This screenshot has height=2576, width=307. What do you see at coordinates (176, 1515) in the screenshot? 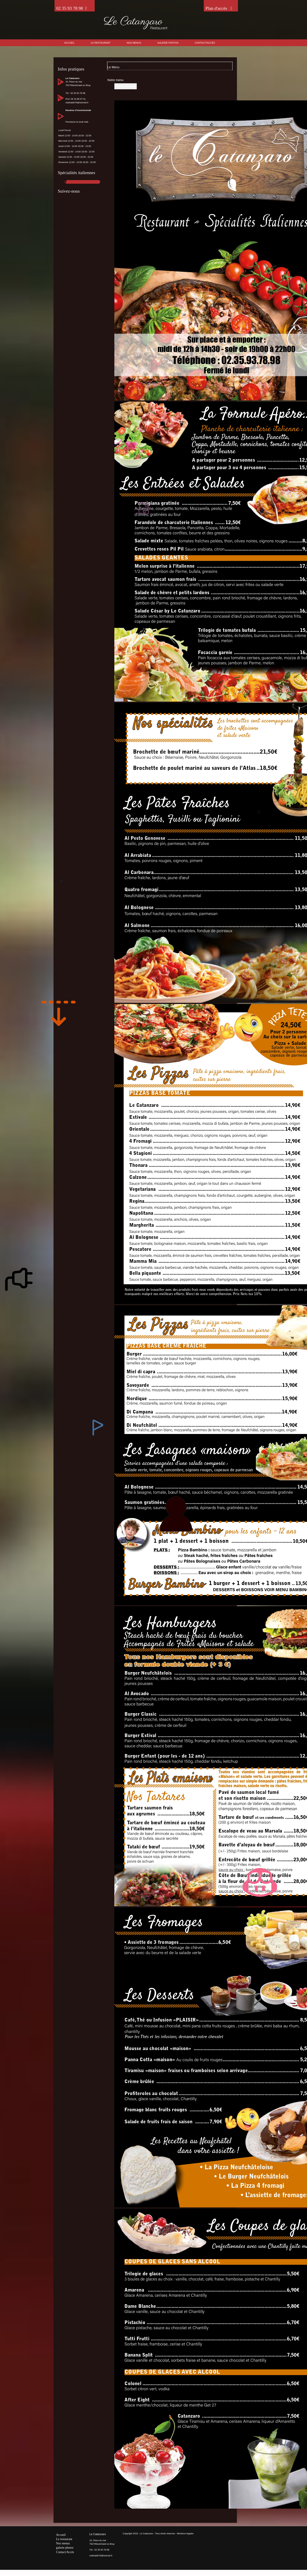
I see `view your profile` at bounding box center [176, 1515].